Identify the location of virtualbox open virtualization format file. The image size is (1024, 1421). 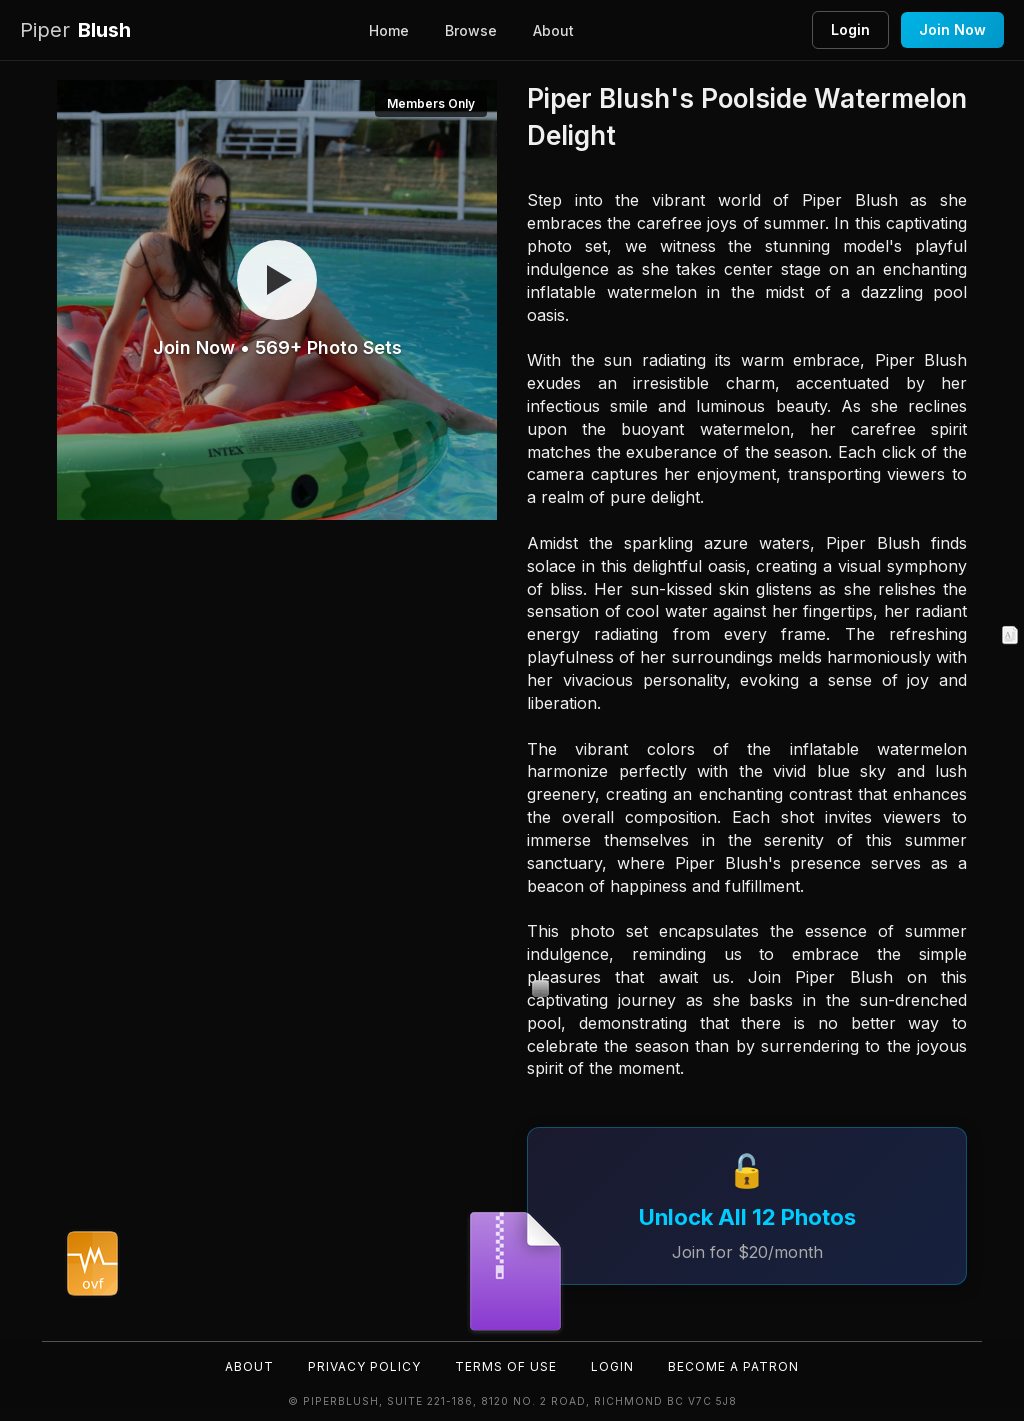
(92, 1263).